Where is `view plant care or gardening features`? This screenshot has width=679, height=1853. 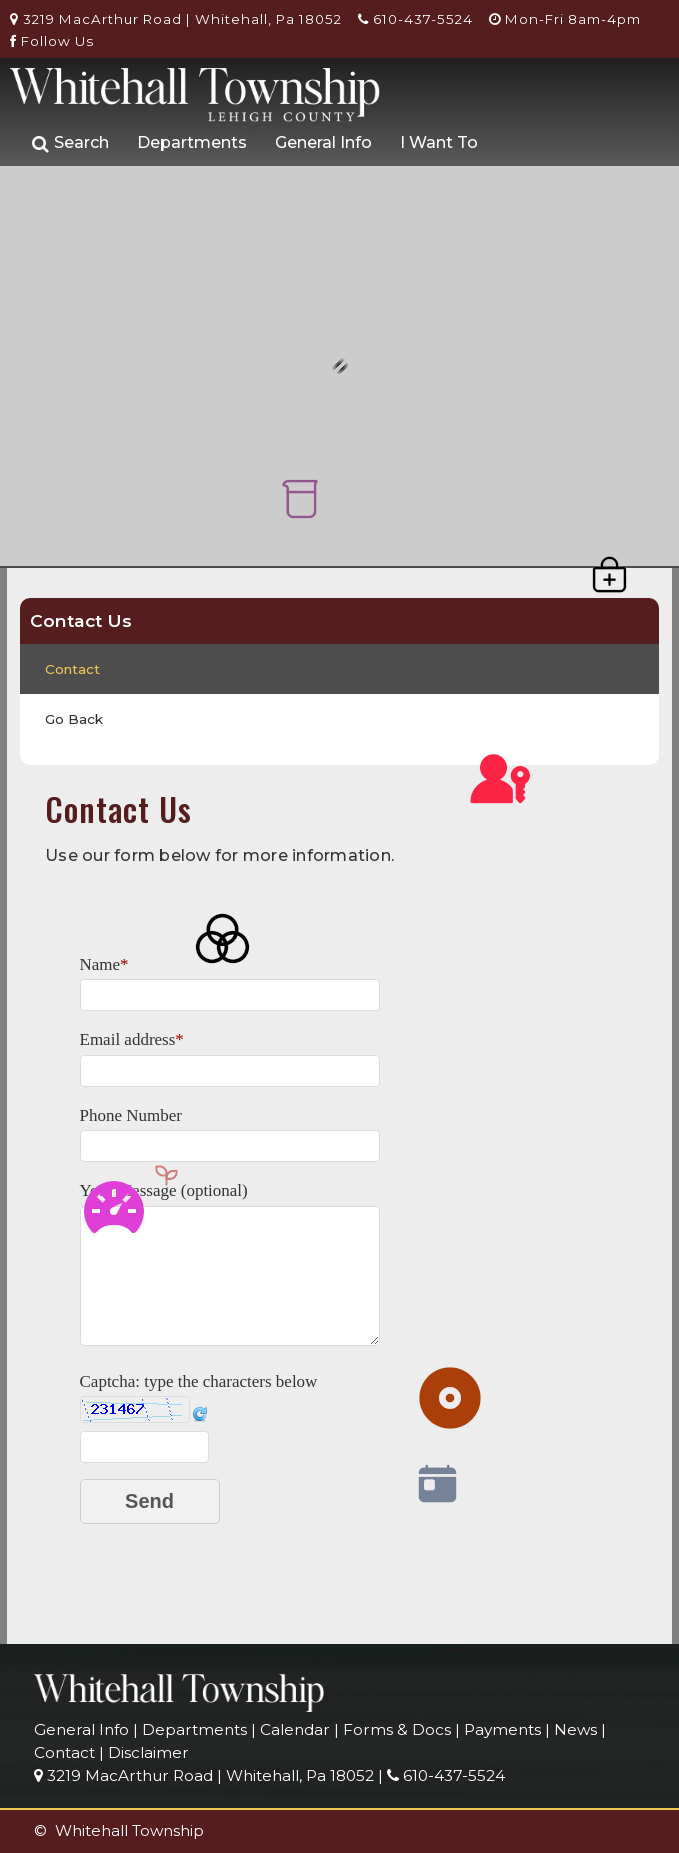 view plant care or gardening features is located at coordinates (166, 1175).